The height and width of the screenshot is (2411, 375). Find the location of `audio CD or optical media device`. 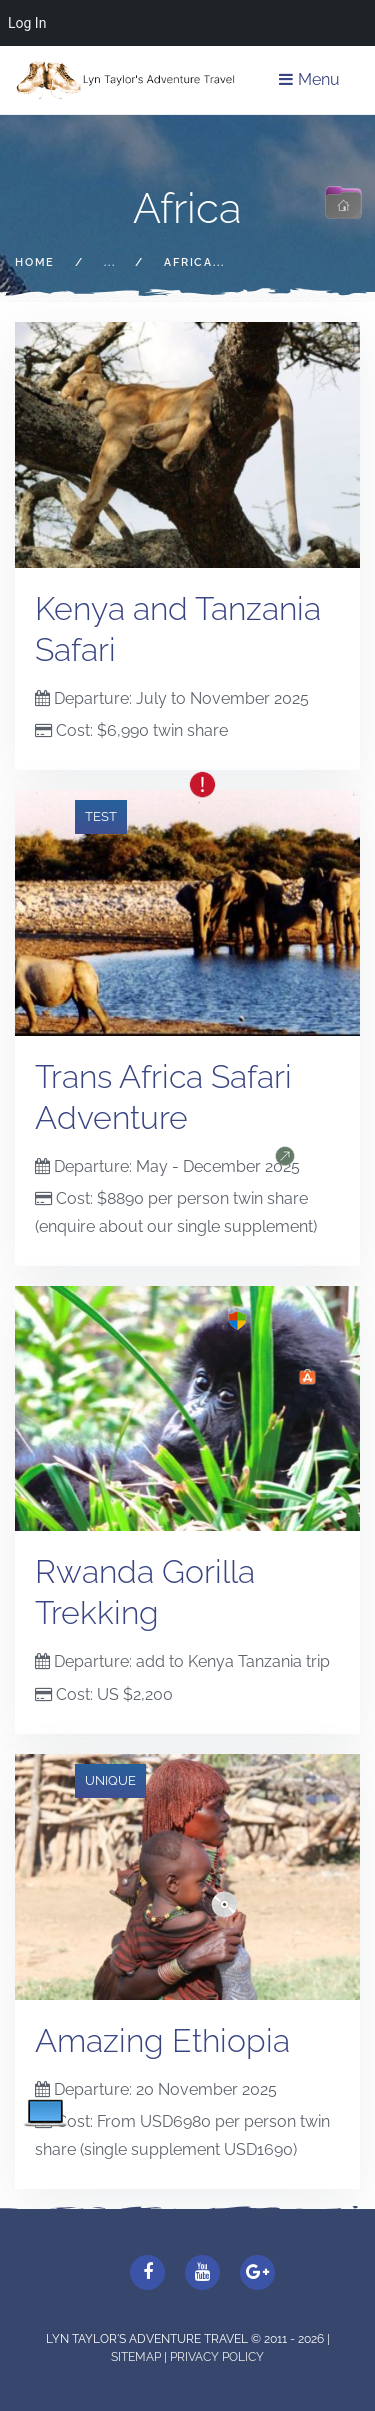

audio CD or optical media device is located at coordinates (224, 1904).